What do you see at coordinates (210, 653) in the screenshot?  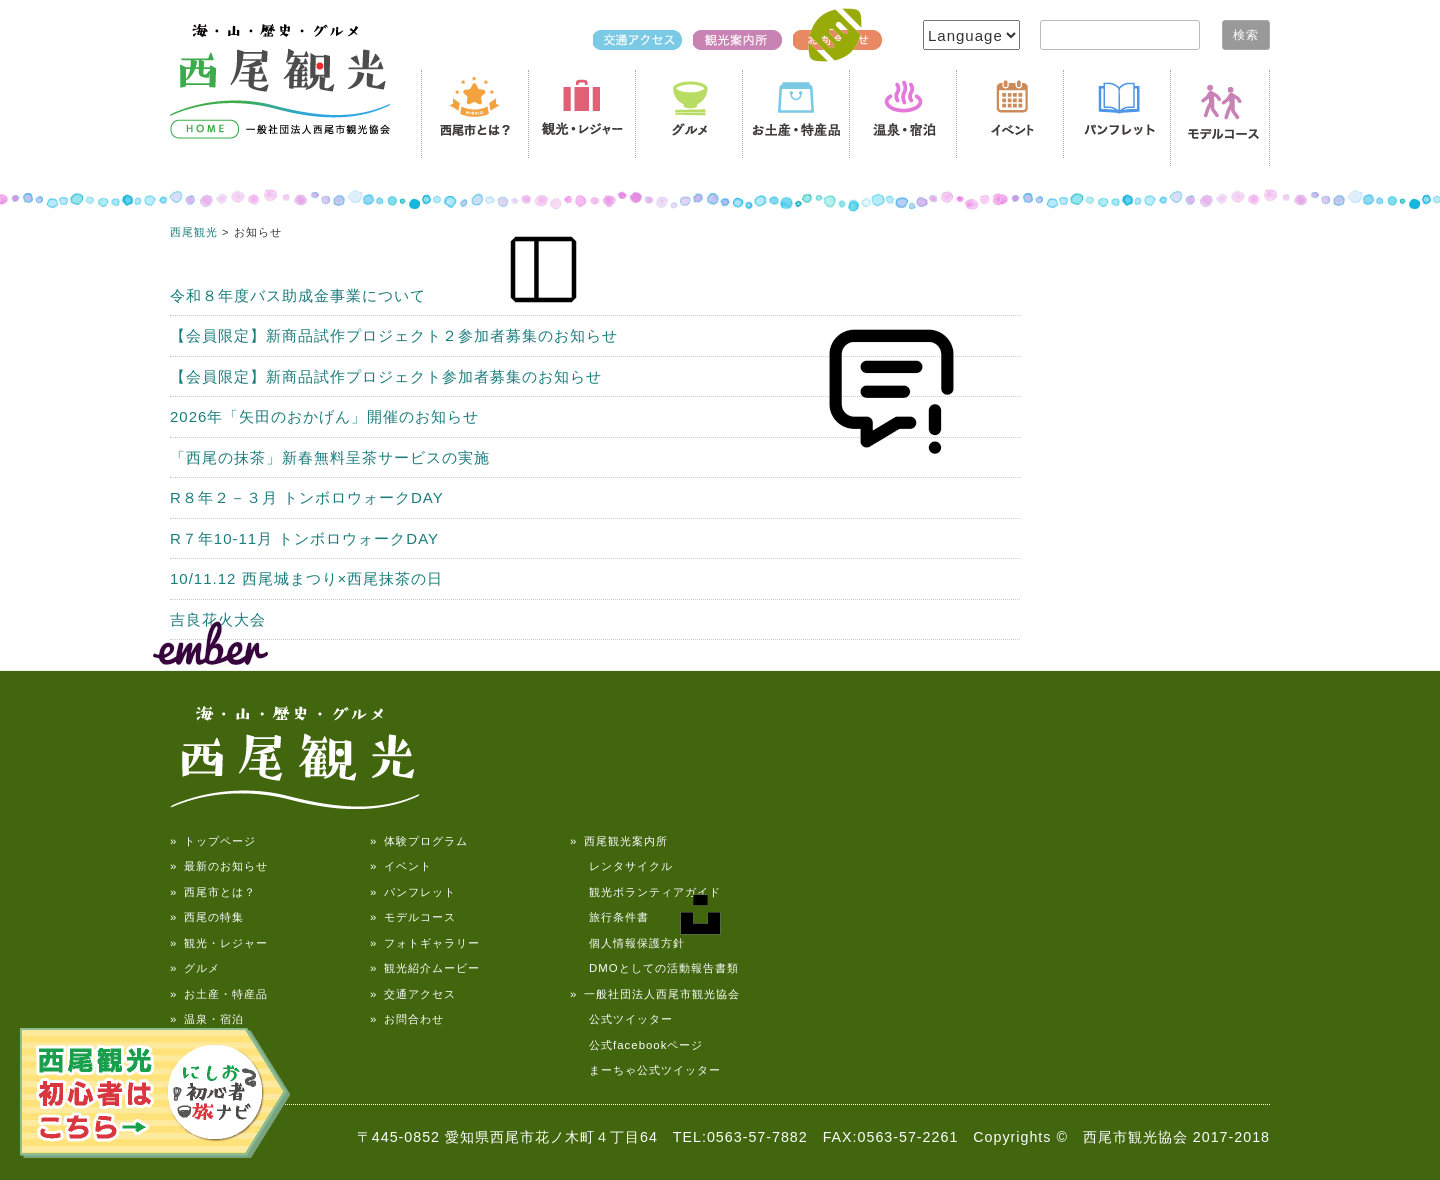 I see `ember.js framework logo` at bounding box center [210, 653].